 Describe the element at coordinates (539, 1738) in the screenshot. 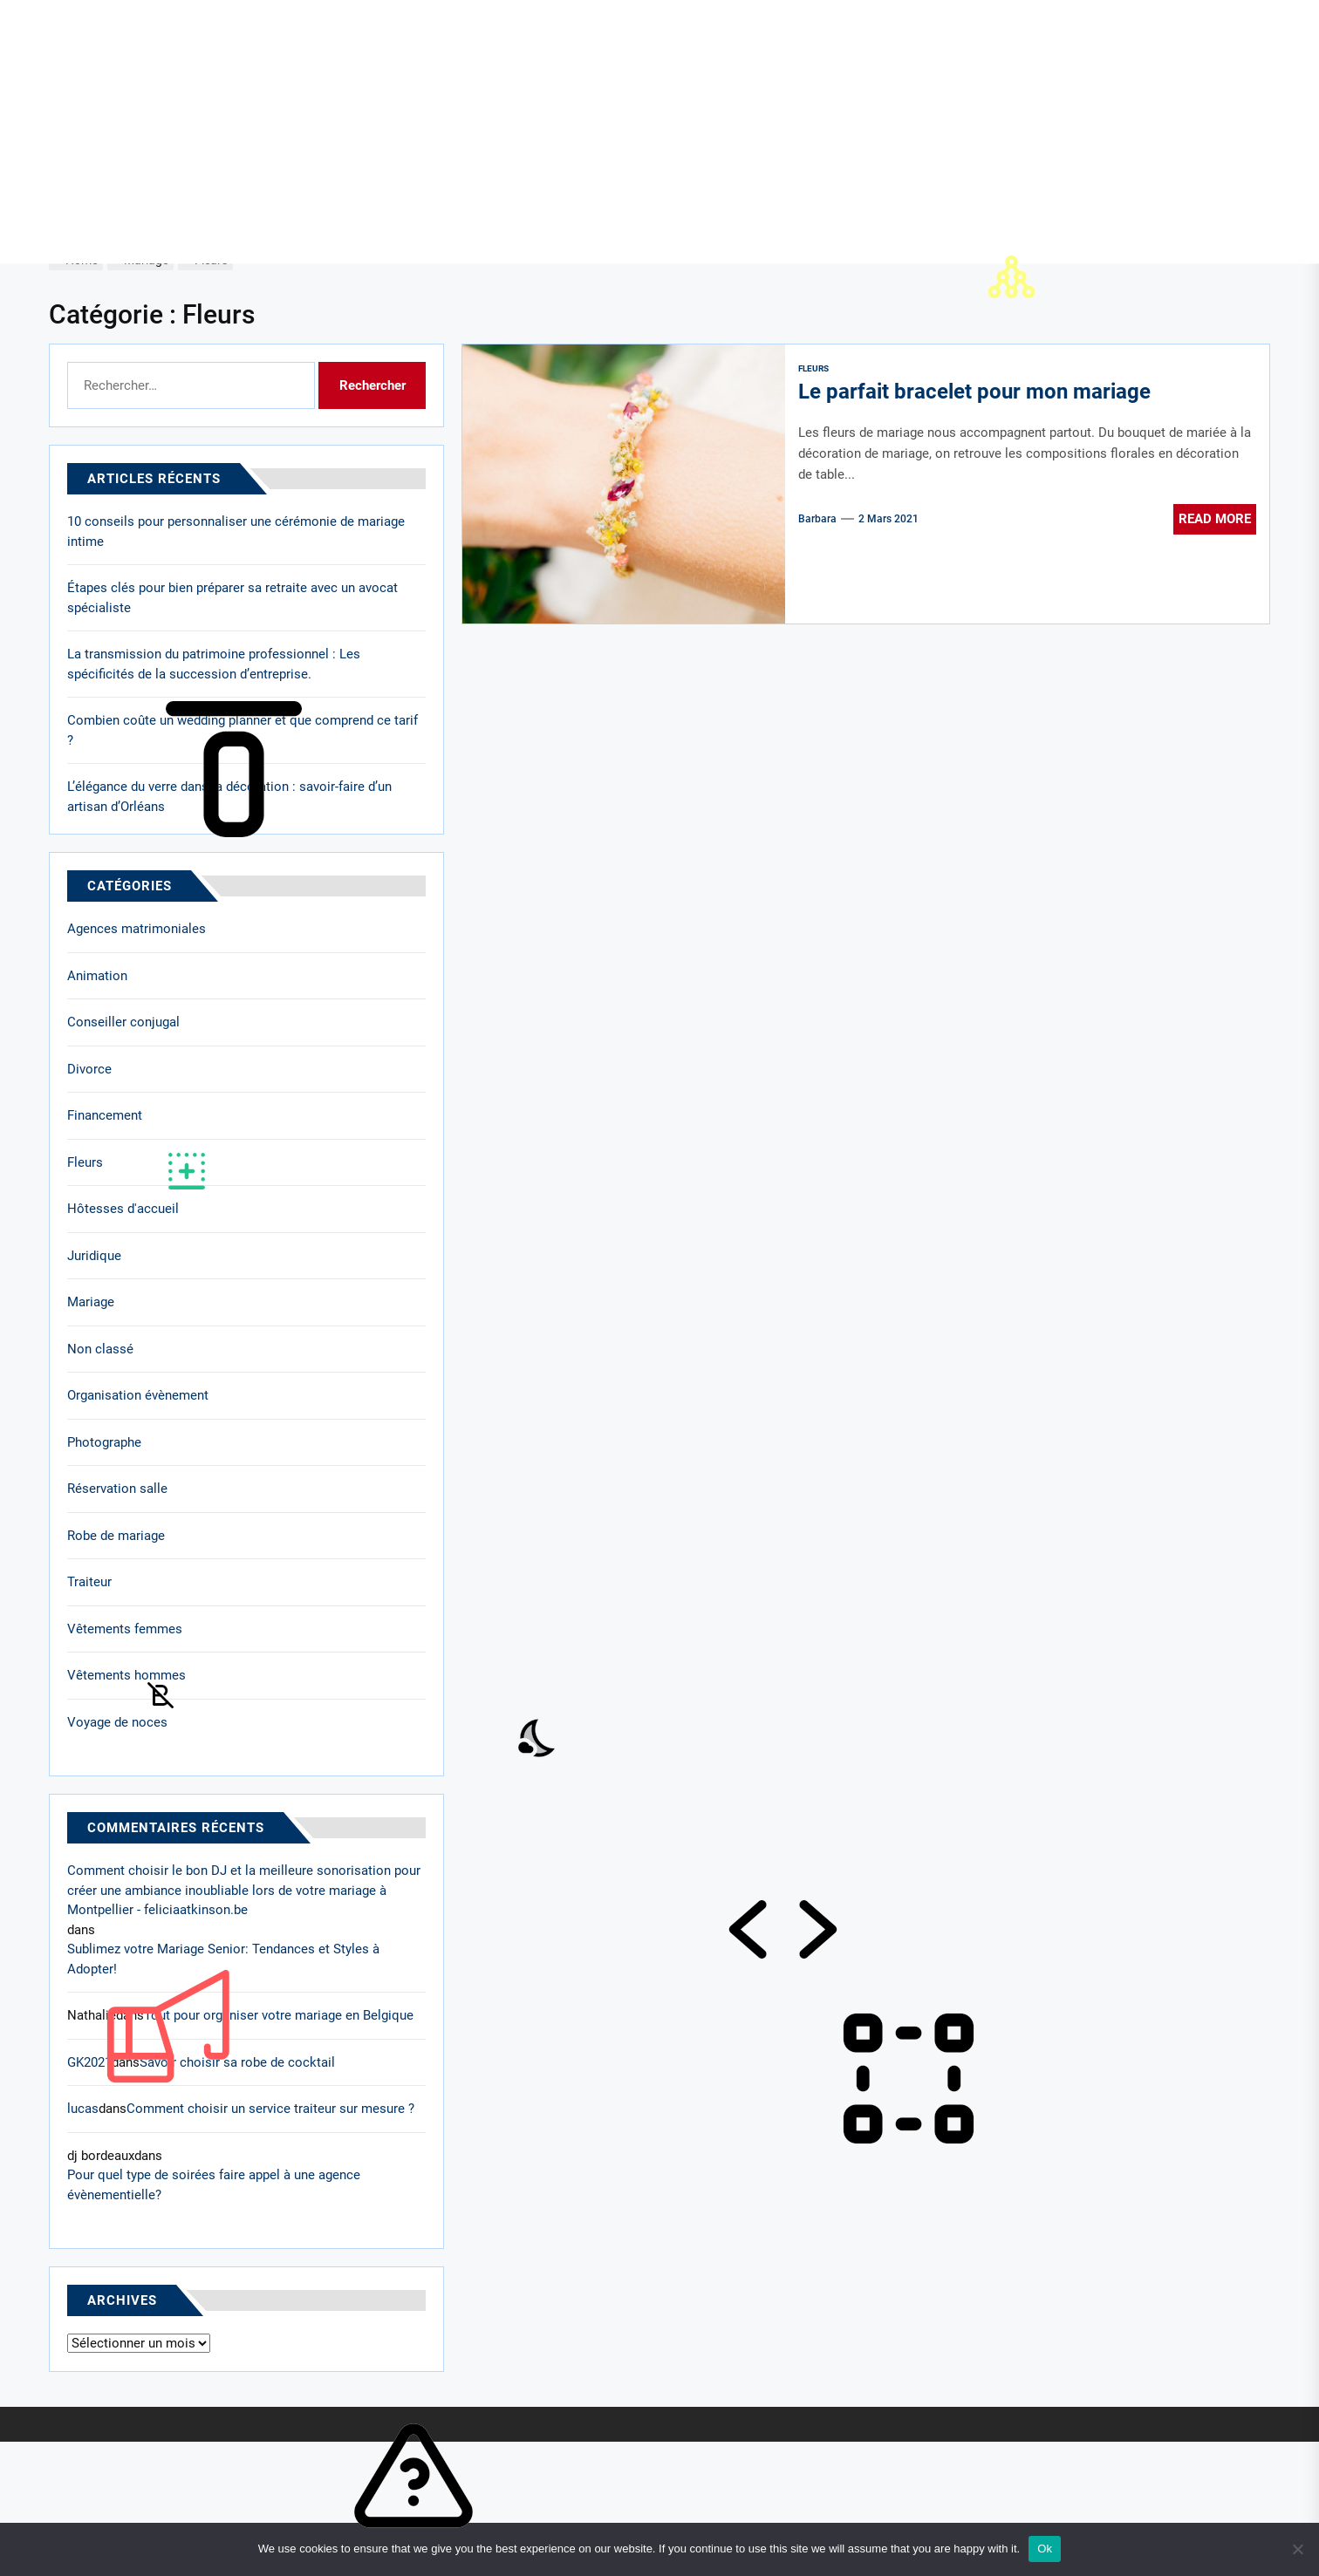

I see `toggle dark mode or night theme` at that location.